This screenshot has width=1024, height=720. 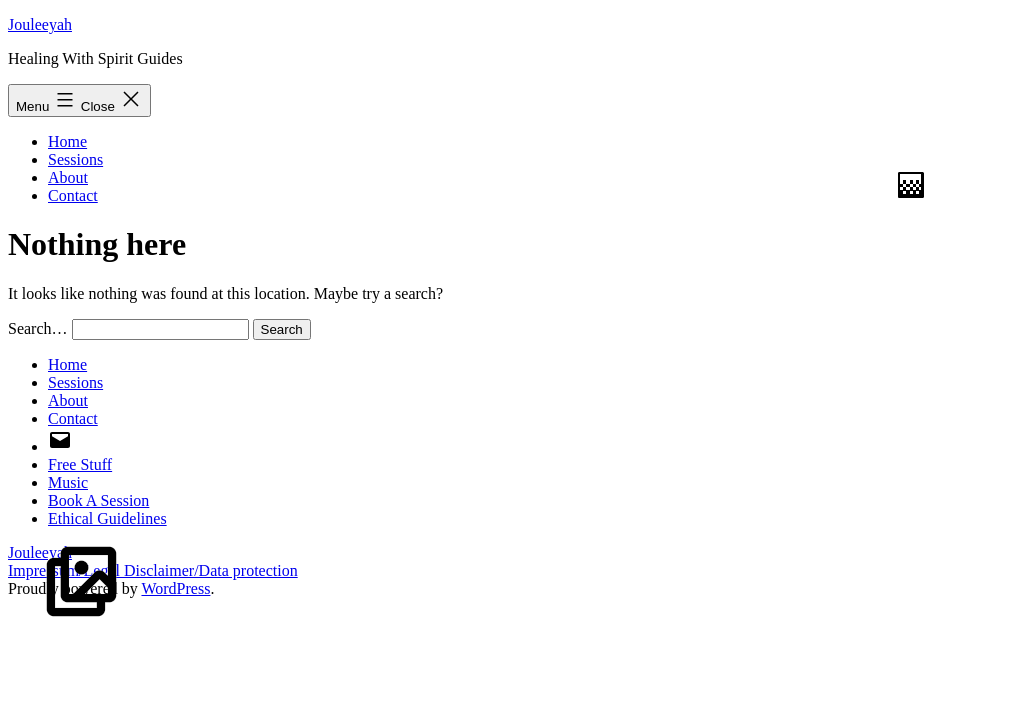 What do you see at coordinates (81, 581) in the screenshot?
I see `view photo gallery` at bounding box center [81, 581].